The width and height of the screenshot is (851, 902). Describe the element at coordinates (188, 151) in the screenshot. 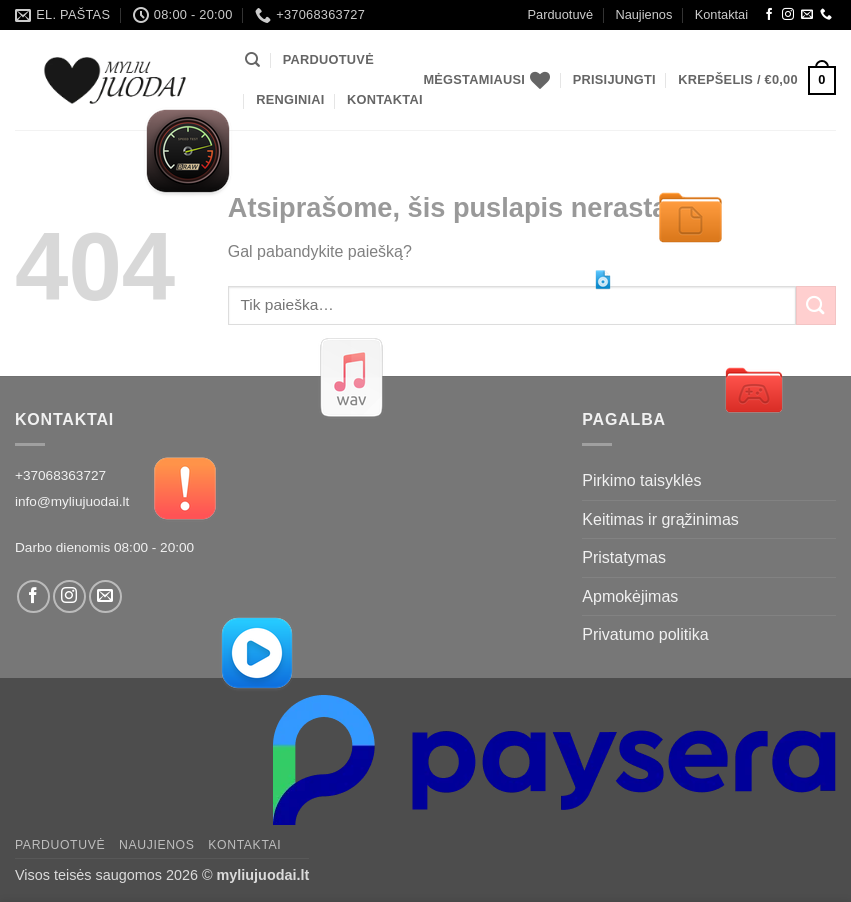

I see `launch blackmagic raw speed test application` at that location.